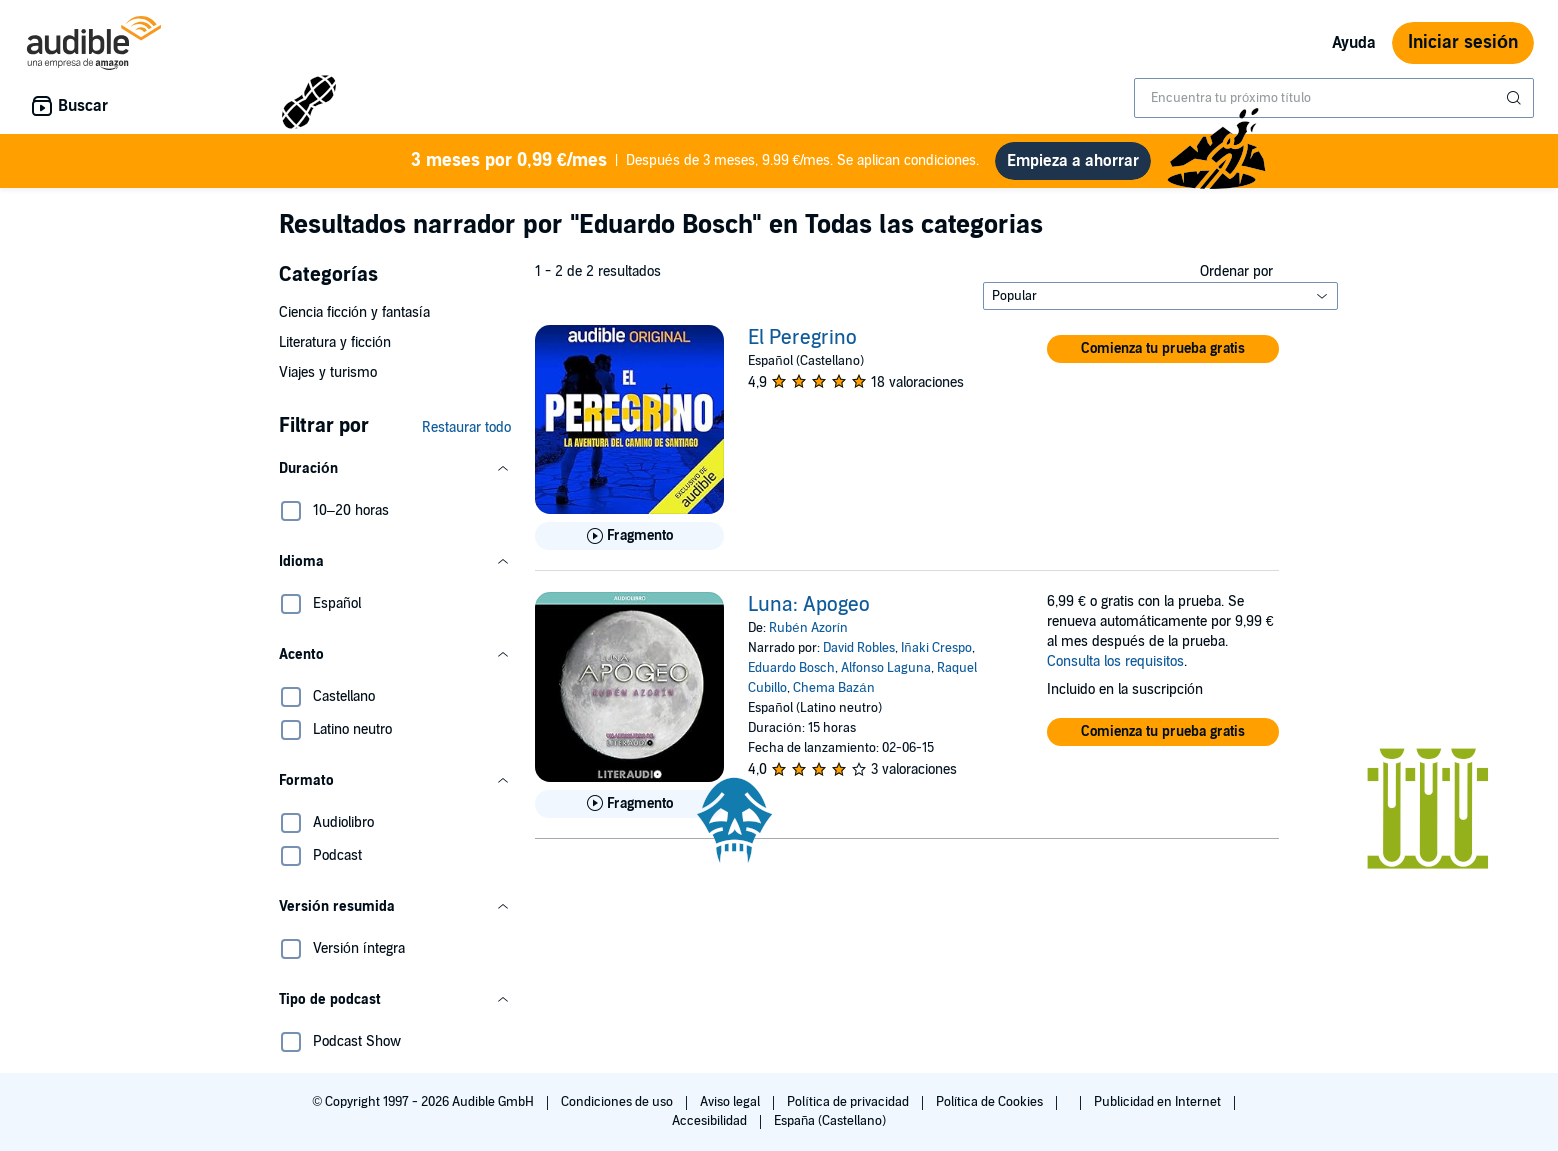 This screenshot has width=1558, height=1151. What do you see at coordinates (309, 102) in the screenshot?
I see `indicates peanut ingredient or allergen warning` at bounding box center [309, 102].